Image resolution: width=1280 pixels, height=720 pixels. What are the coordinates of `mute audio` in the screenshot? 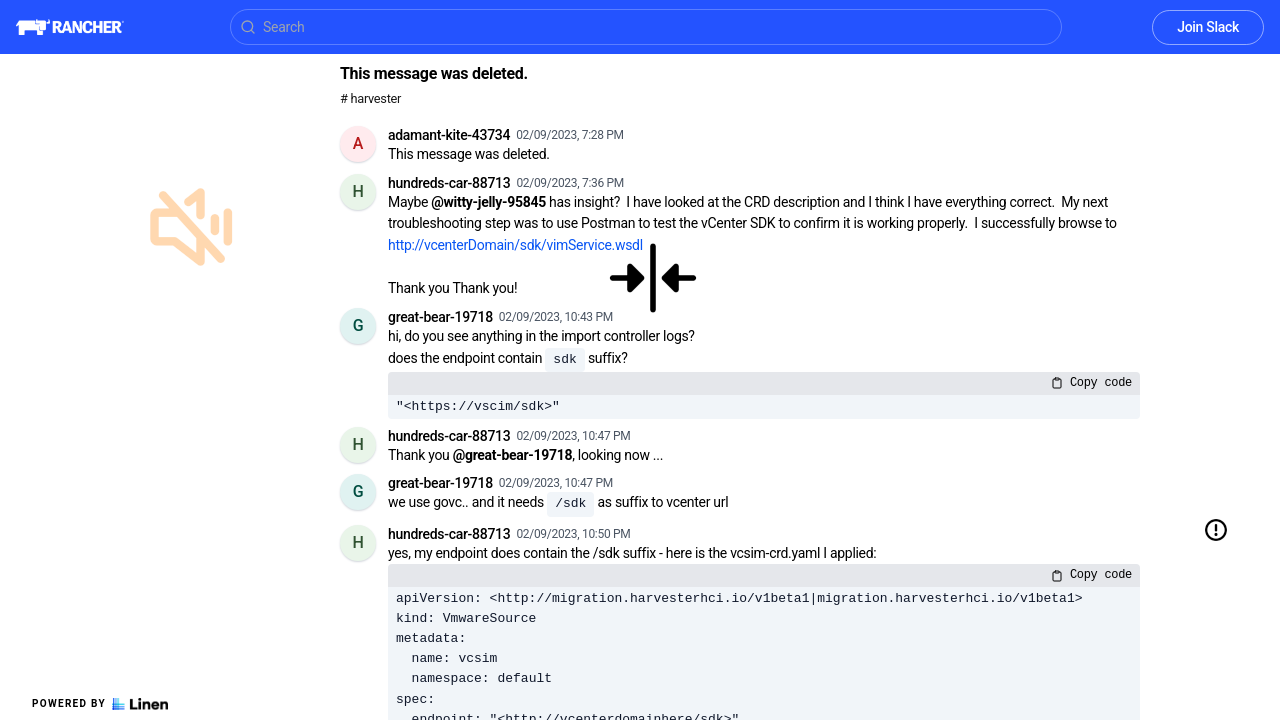 It's located at (189, 227).